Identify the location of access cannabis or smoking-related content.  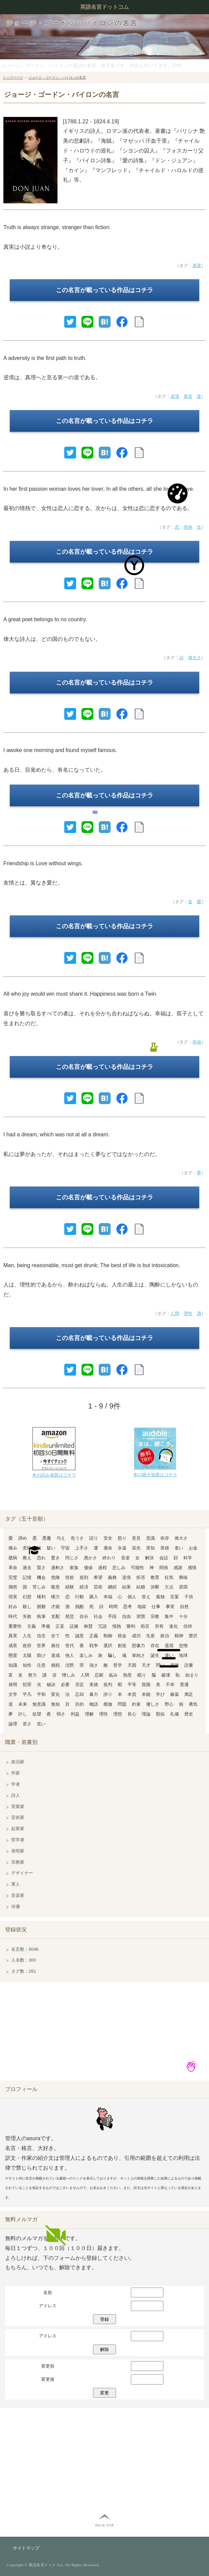
(154, 1047).